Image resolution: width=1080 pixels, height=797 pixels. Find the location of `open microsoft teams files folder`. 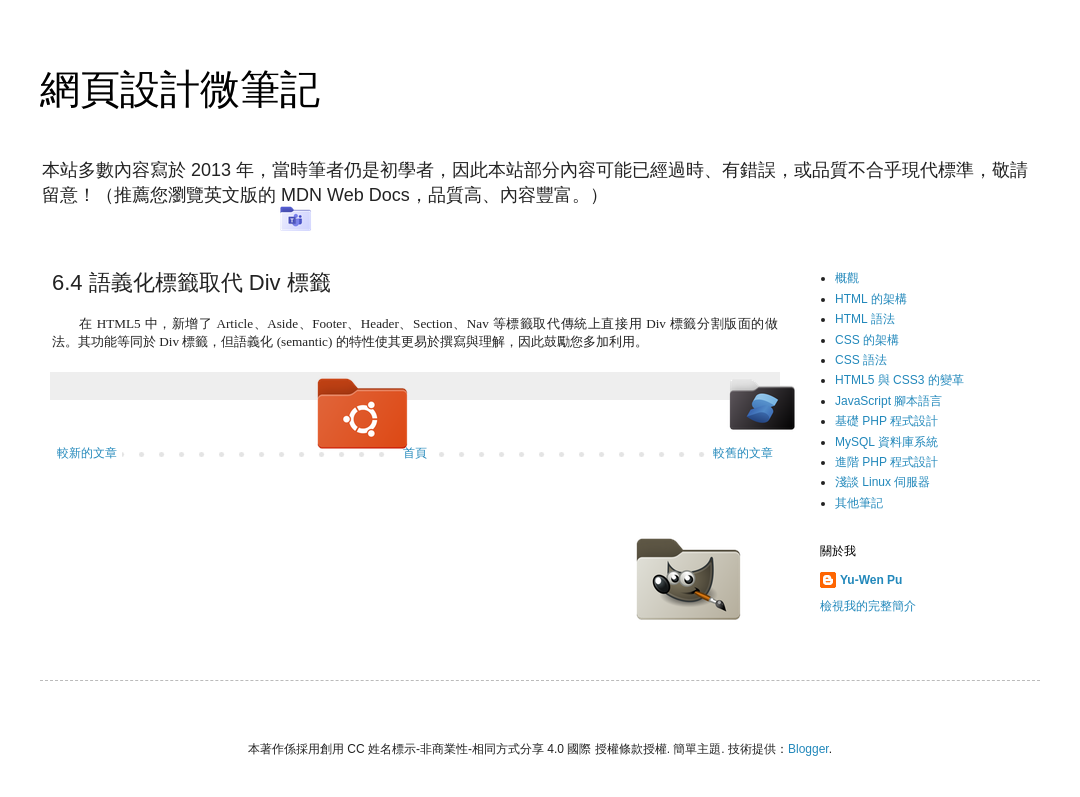

open microsoft teams files folder is located at coordinates (295, 219).